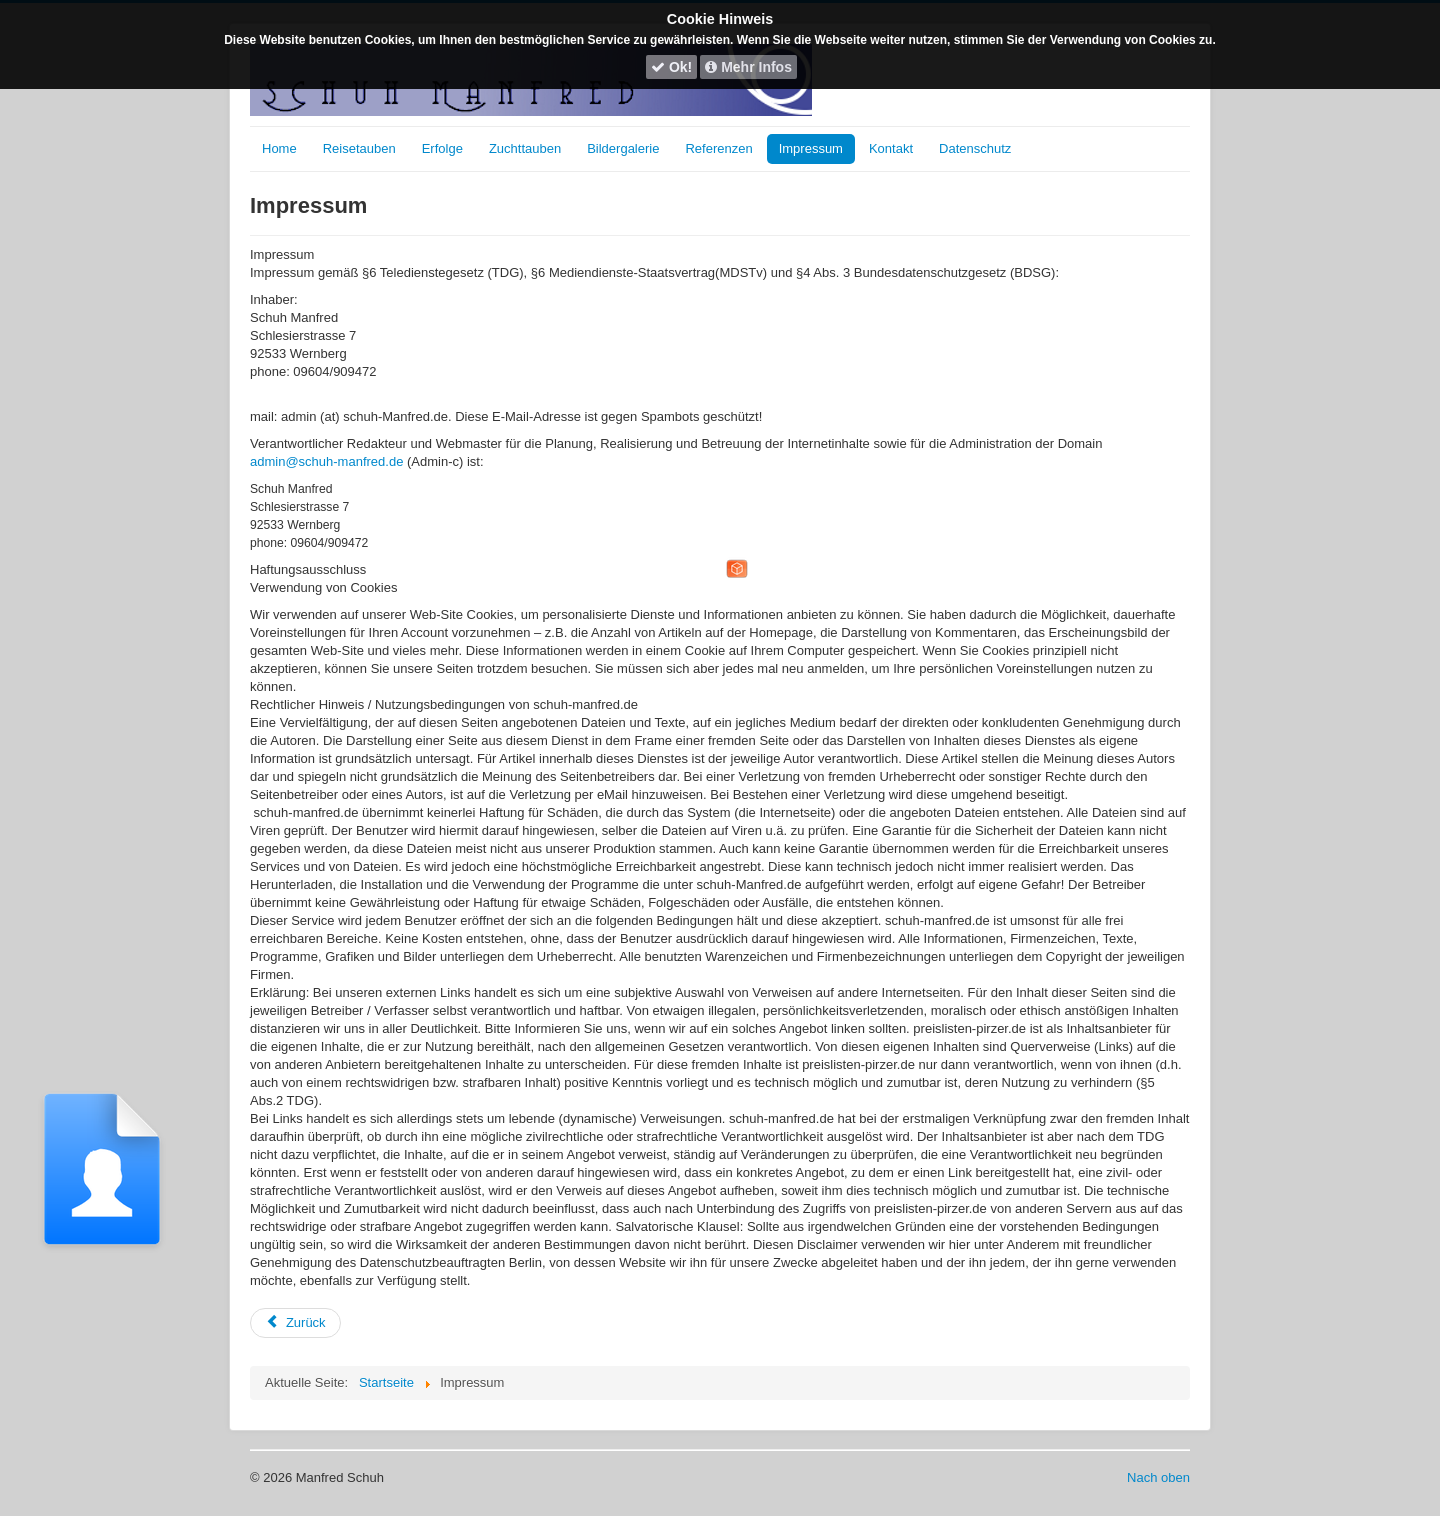  I want to click on open a contact file, so click(102, 1172).